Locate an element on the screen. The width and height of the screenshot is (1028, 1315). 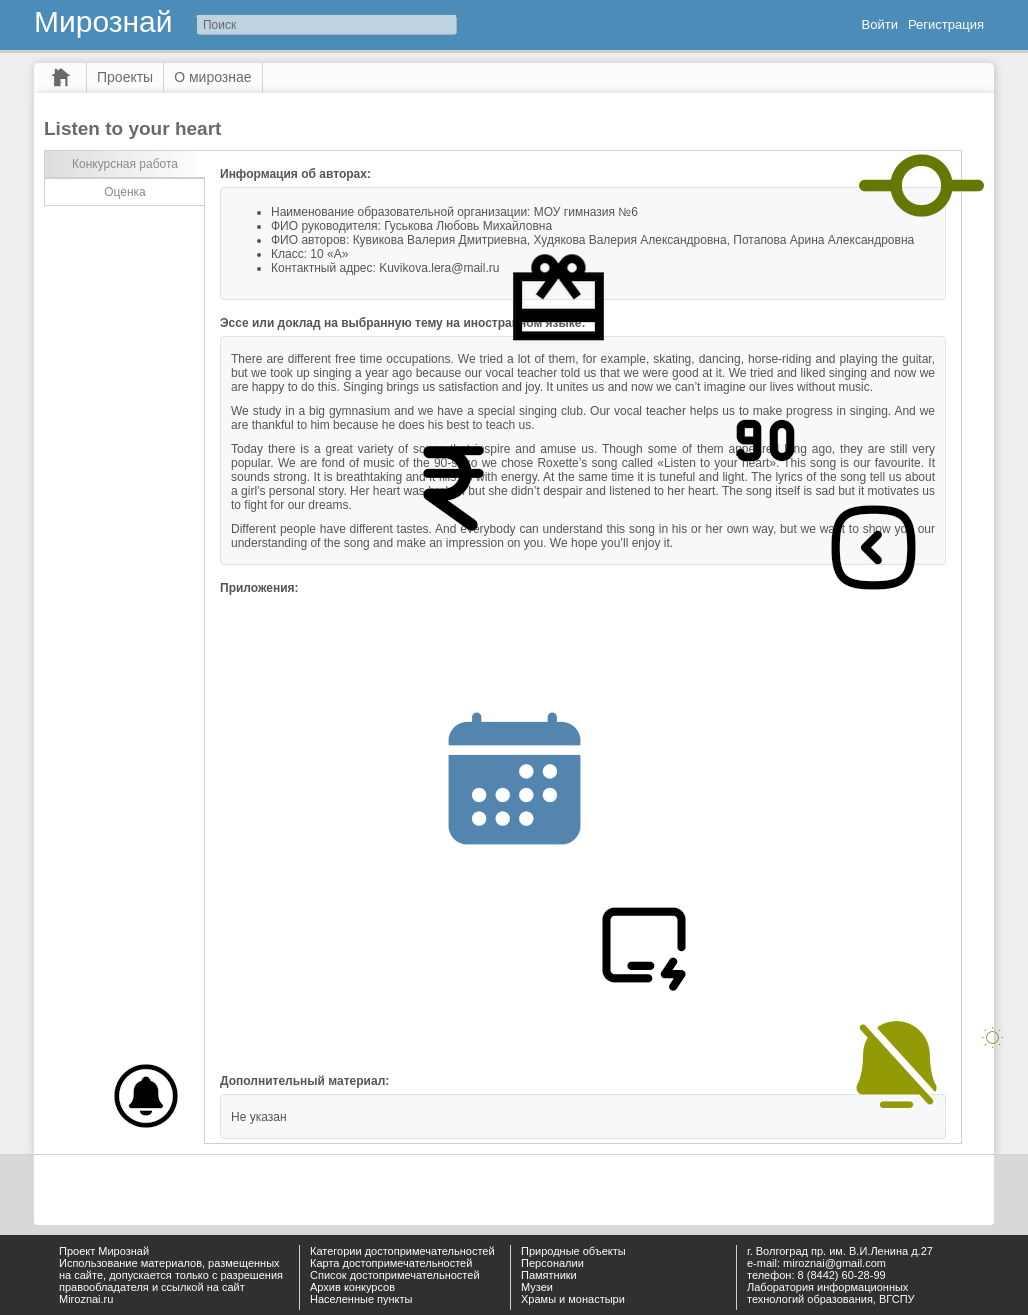
tablet charging in landscape mode is located at coordinates (644, 945).